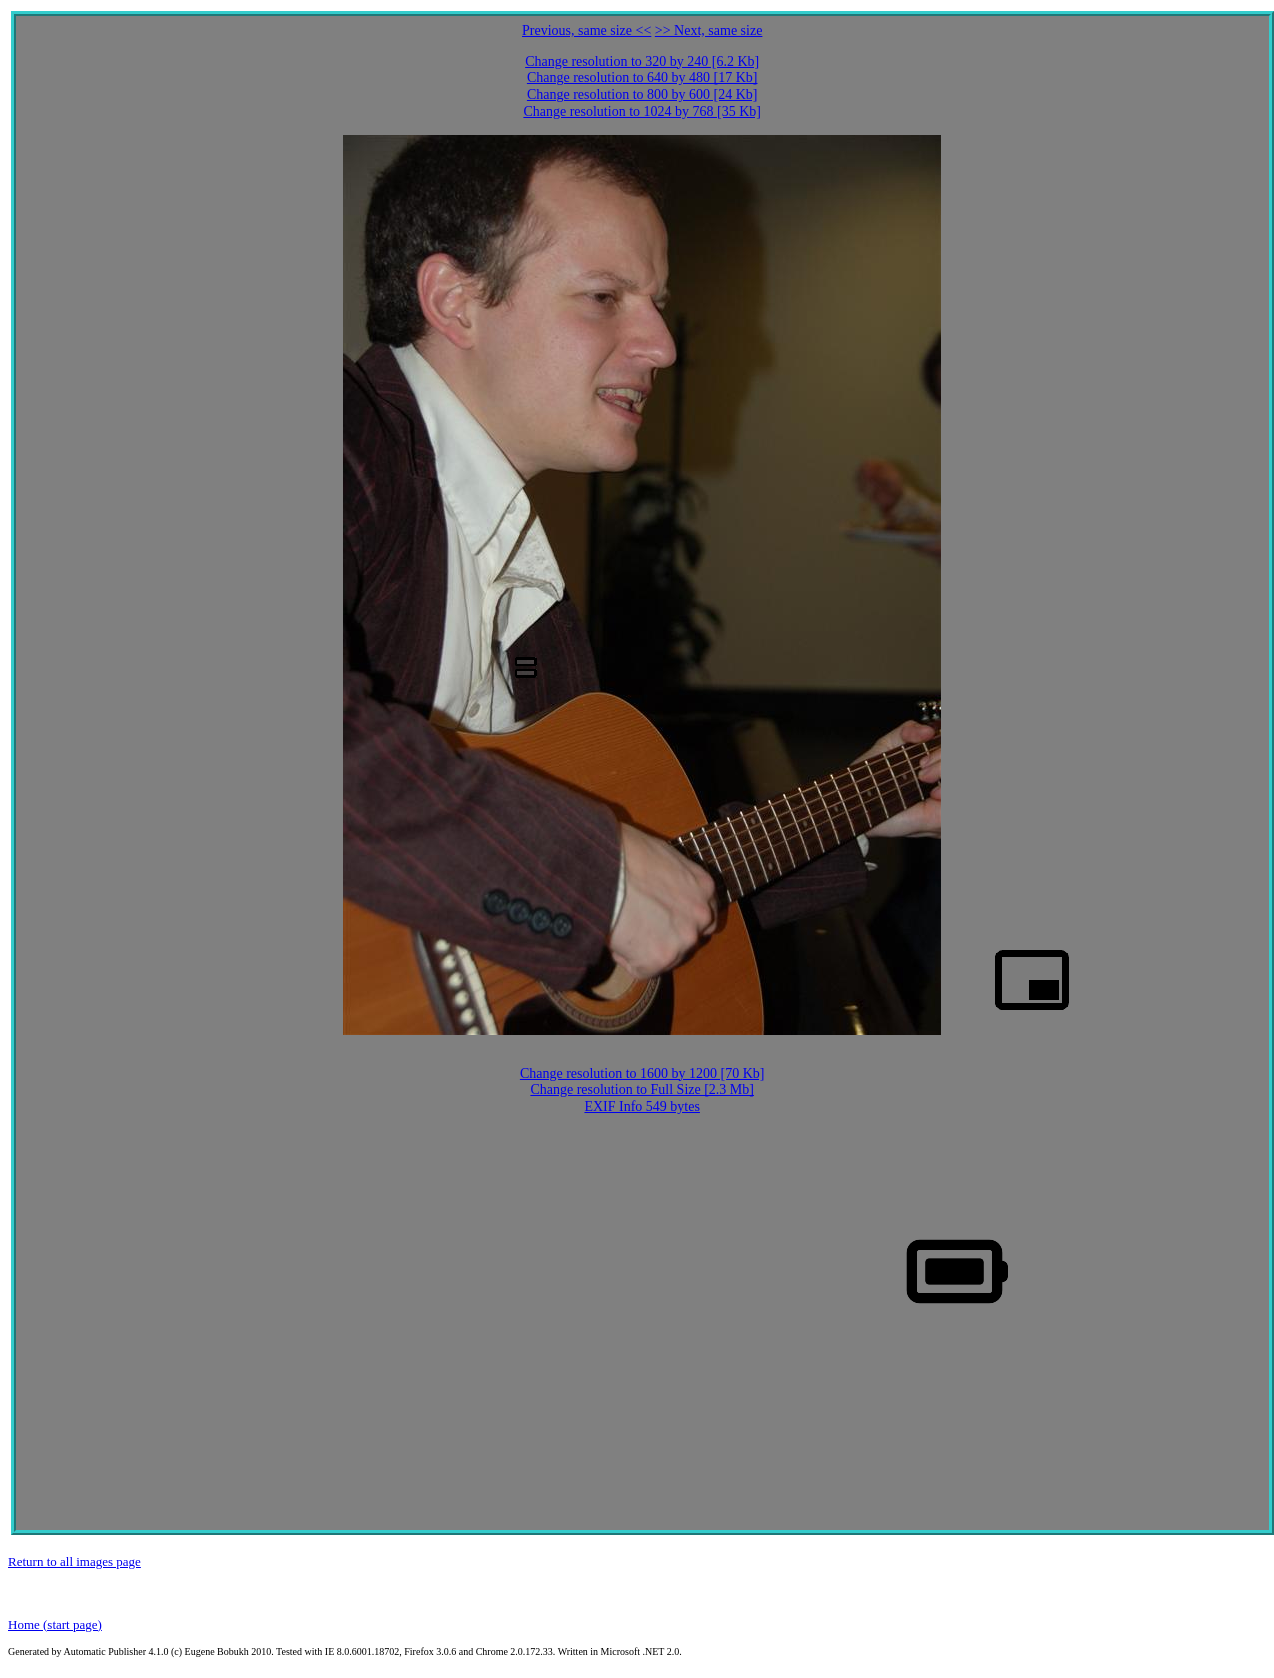 This screenshot has width=1274, height=1678. What do you see at coordinates (1032, 980) in the screenshot?
I see `add branding or watermark to content` at bounding box center [1032, 980].